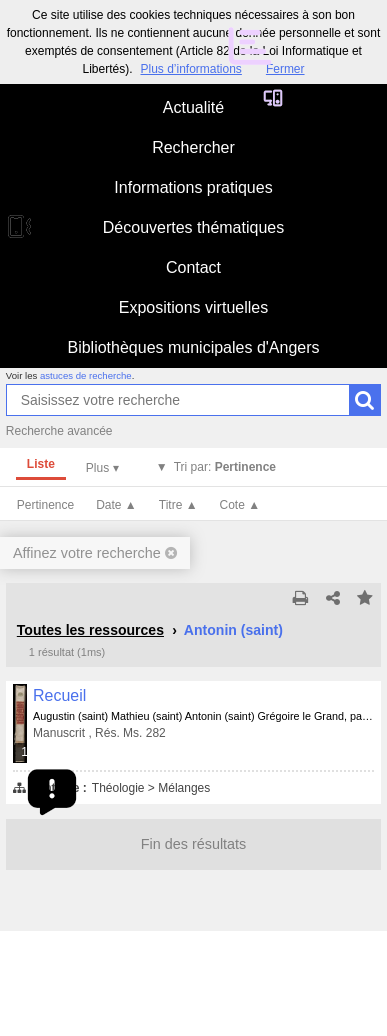 The height and width of the screenshot is (1036, 387). I want to click on report a message or conversation, so click(52, 791).